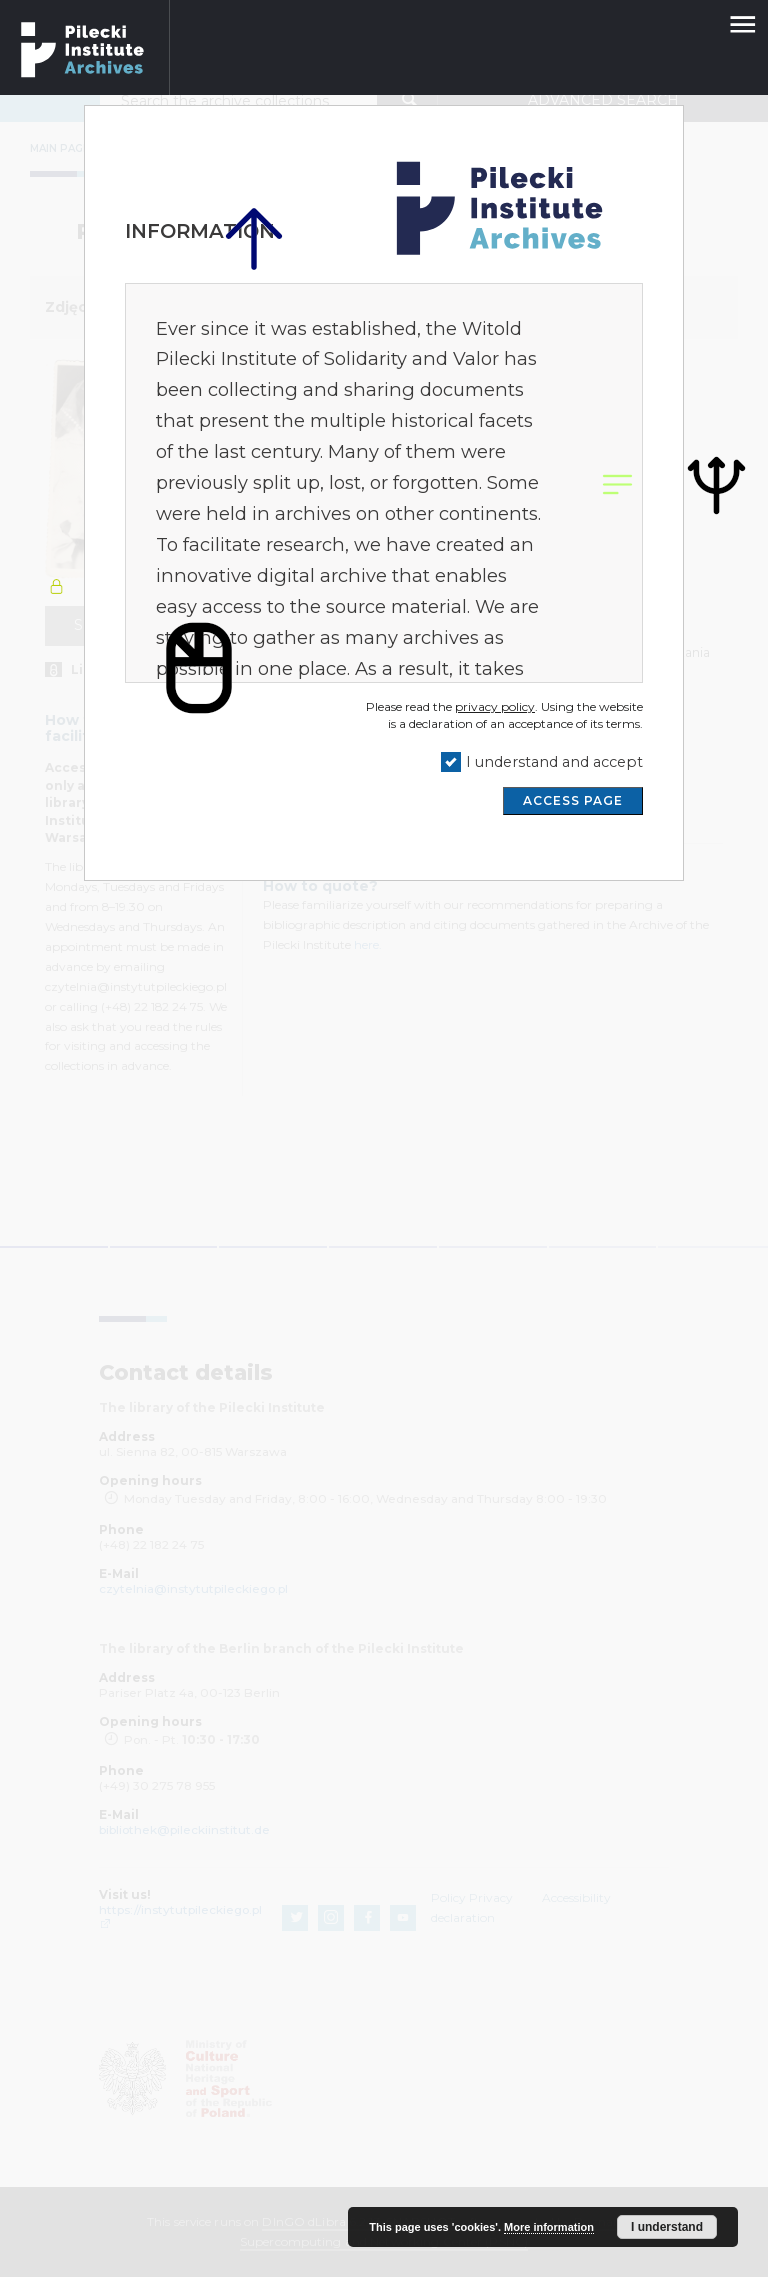  What do you see at coordinates (716, 485) in the screenshot?
I see `neptune or poseidon symbol in astrology or mythology app` at bounding box center [716, 485].